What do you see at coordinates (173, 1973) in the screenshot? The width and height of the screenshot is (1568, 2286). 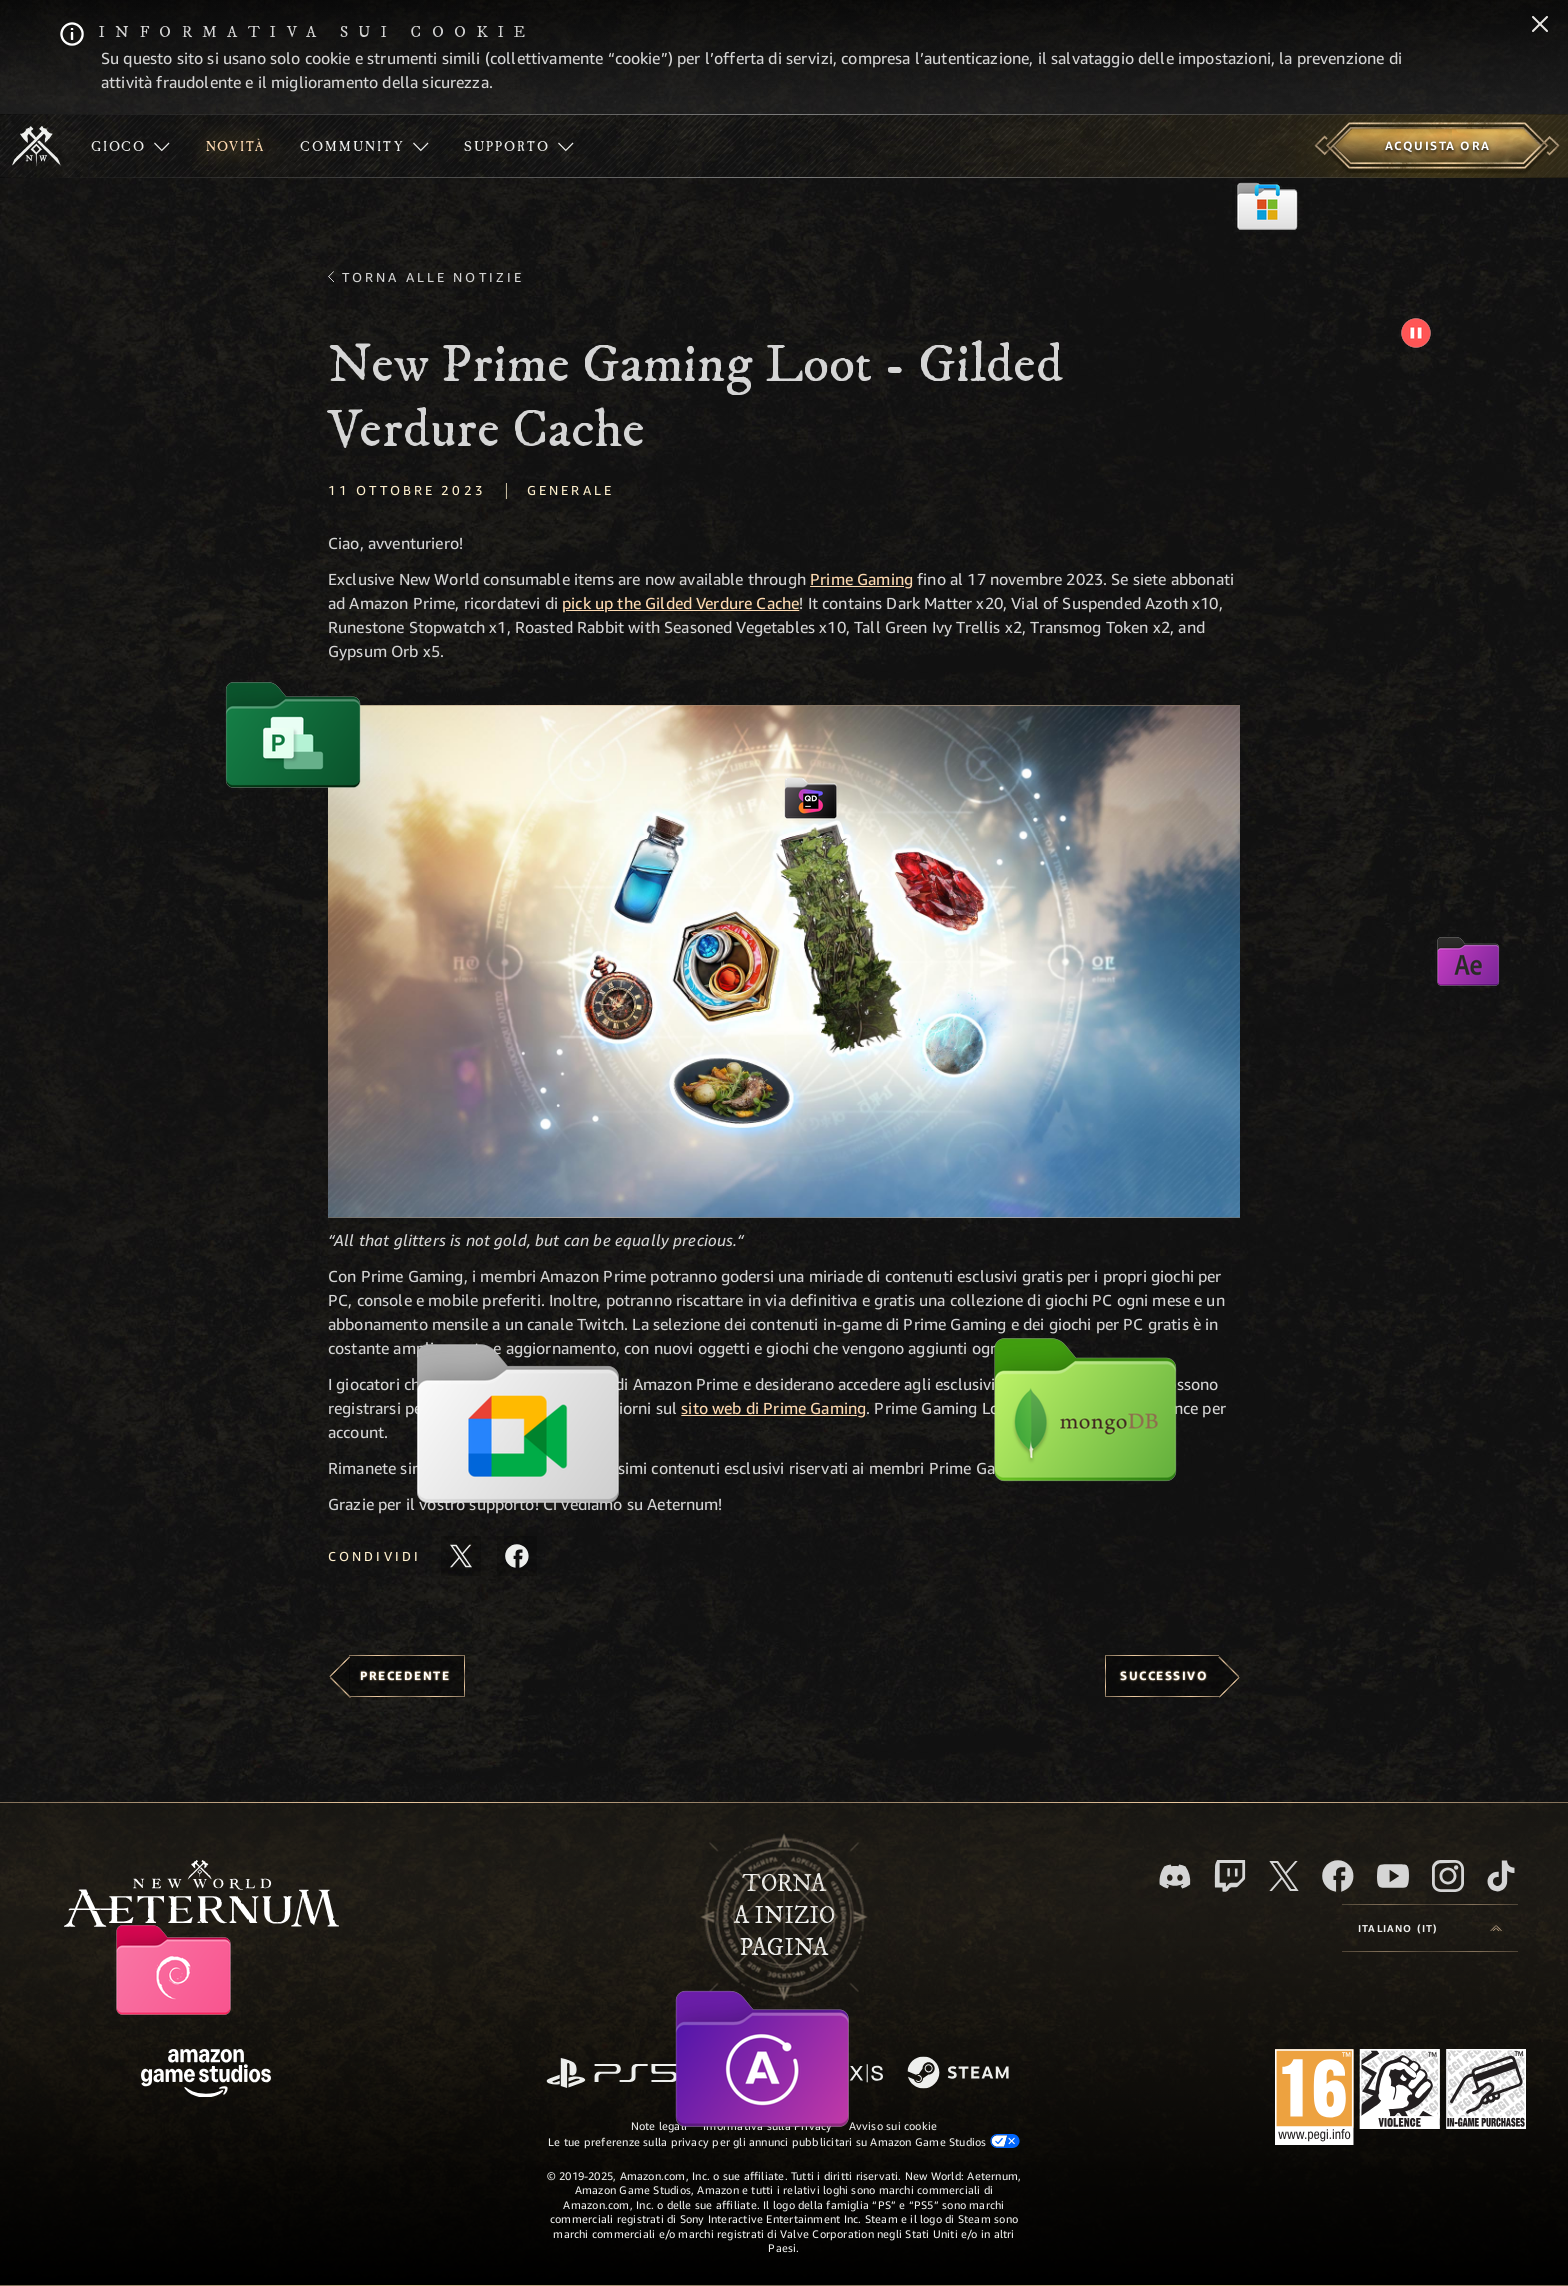 I see `folder containing debian linux files` at bounding box center [173, 1973].